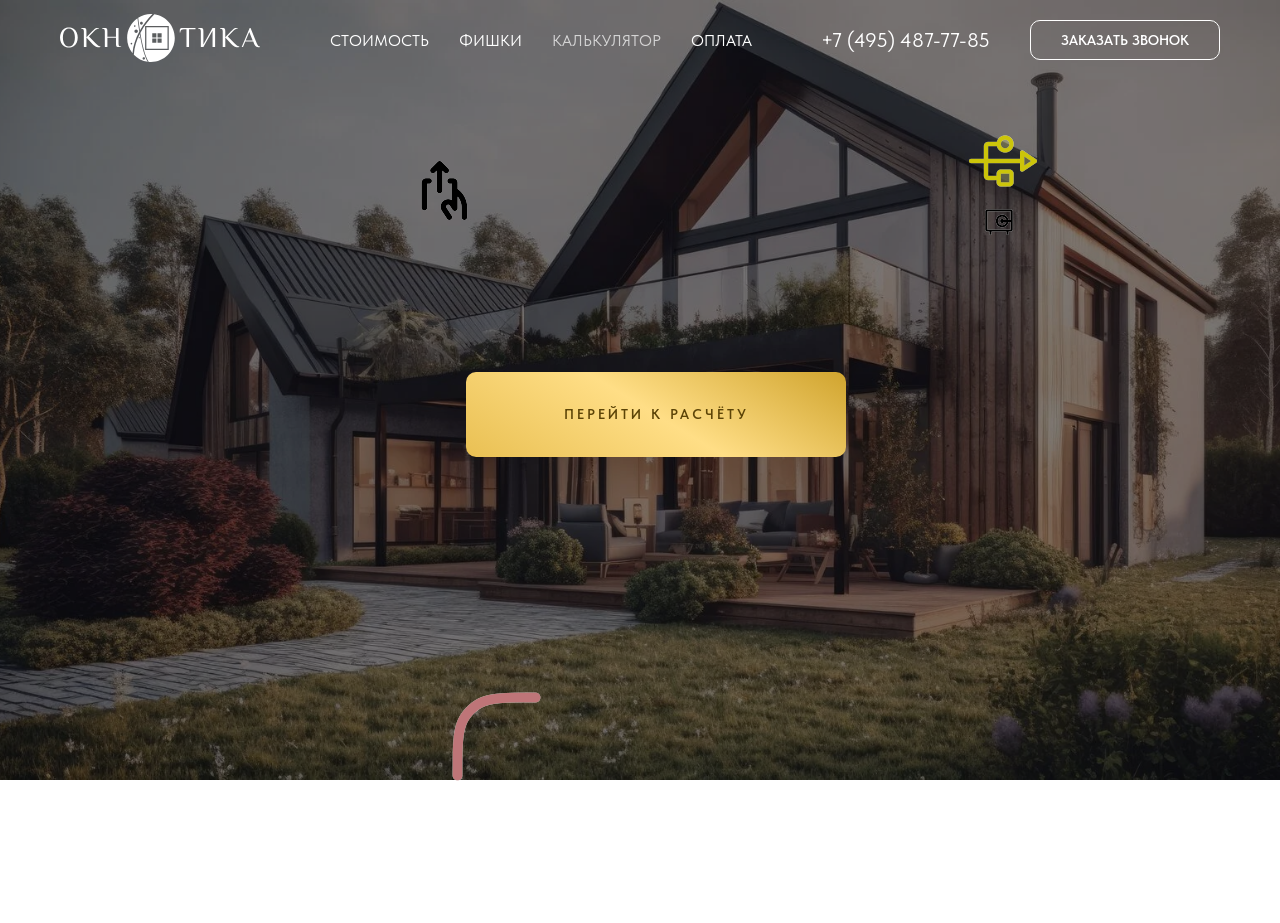 This screenshot has height=923, width=1280. I want to click on access secure storage or vault, so click(999, 221).